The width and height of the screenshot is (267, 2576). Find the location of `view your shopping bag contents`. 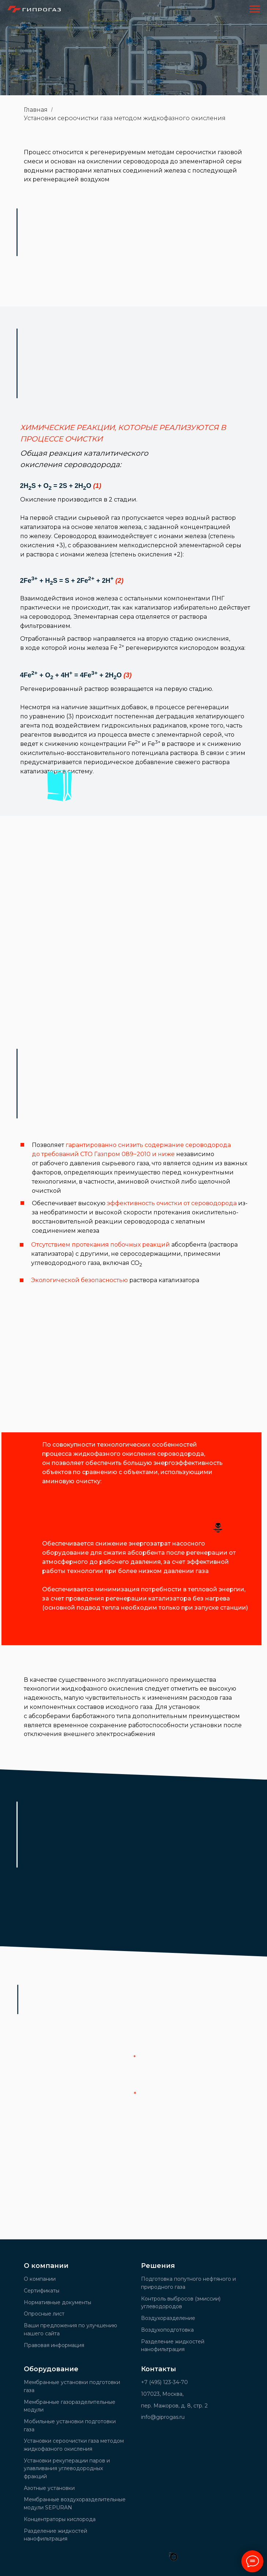

view your shopping bag contents is located at coordinates (60, 785).